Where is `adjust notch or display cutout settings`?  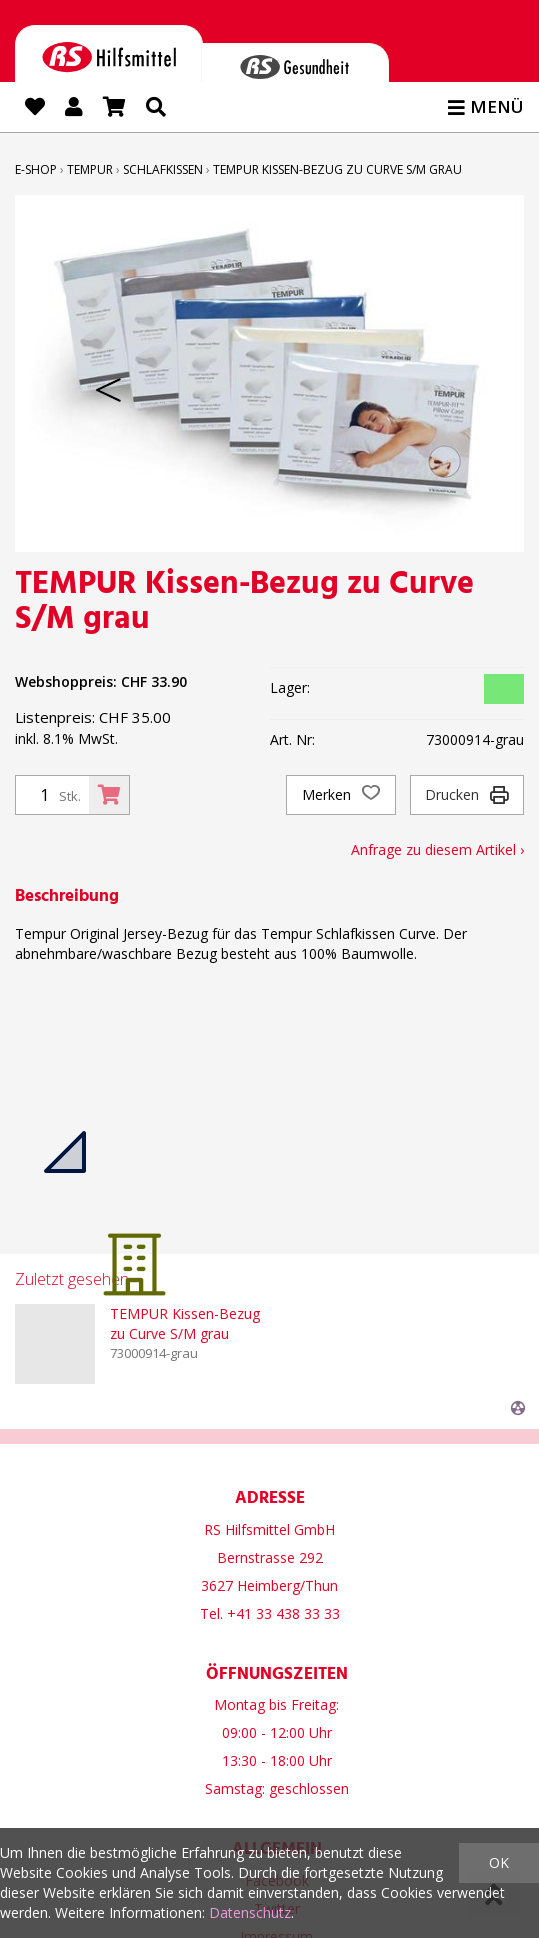
adjust notch or display cutout settings is located at coordinates (68, 1155).